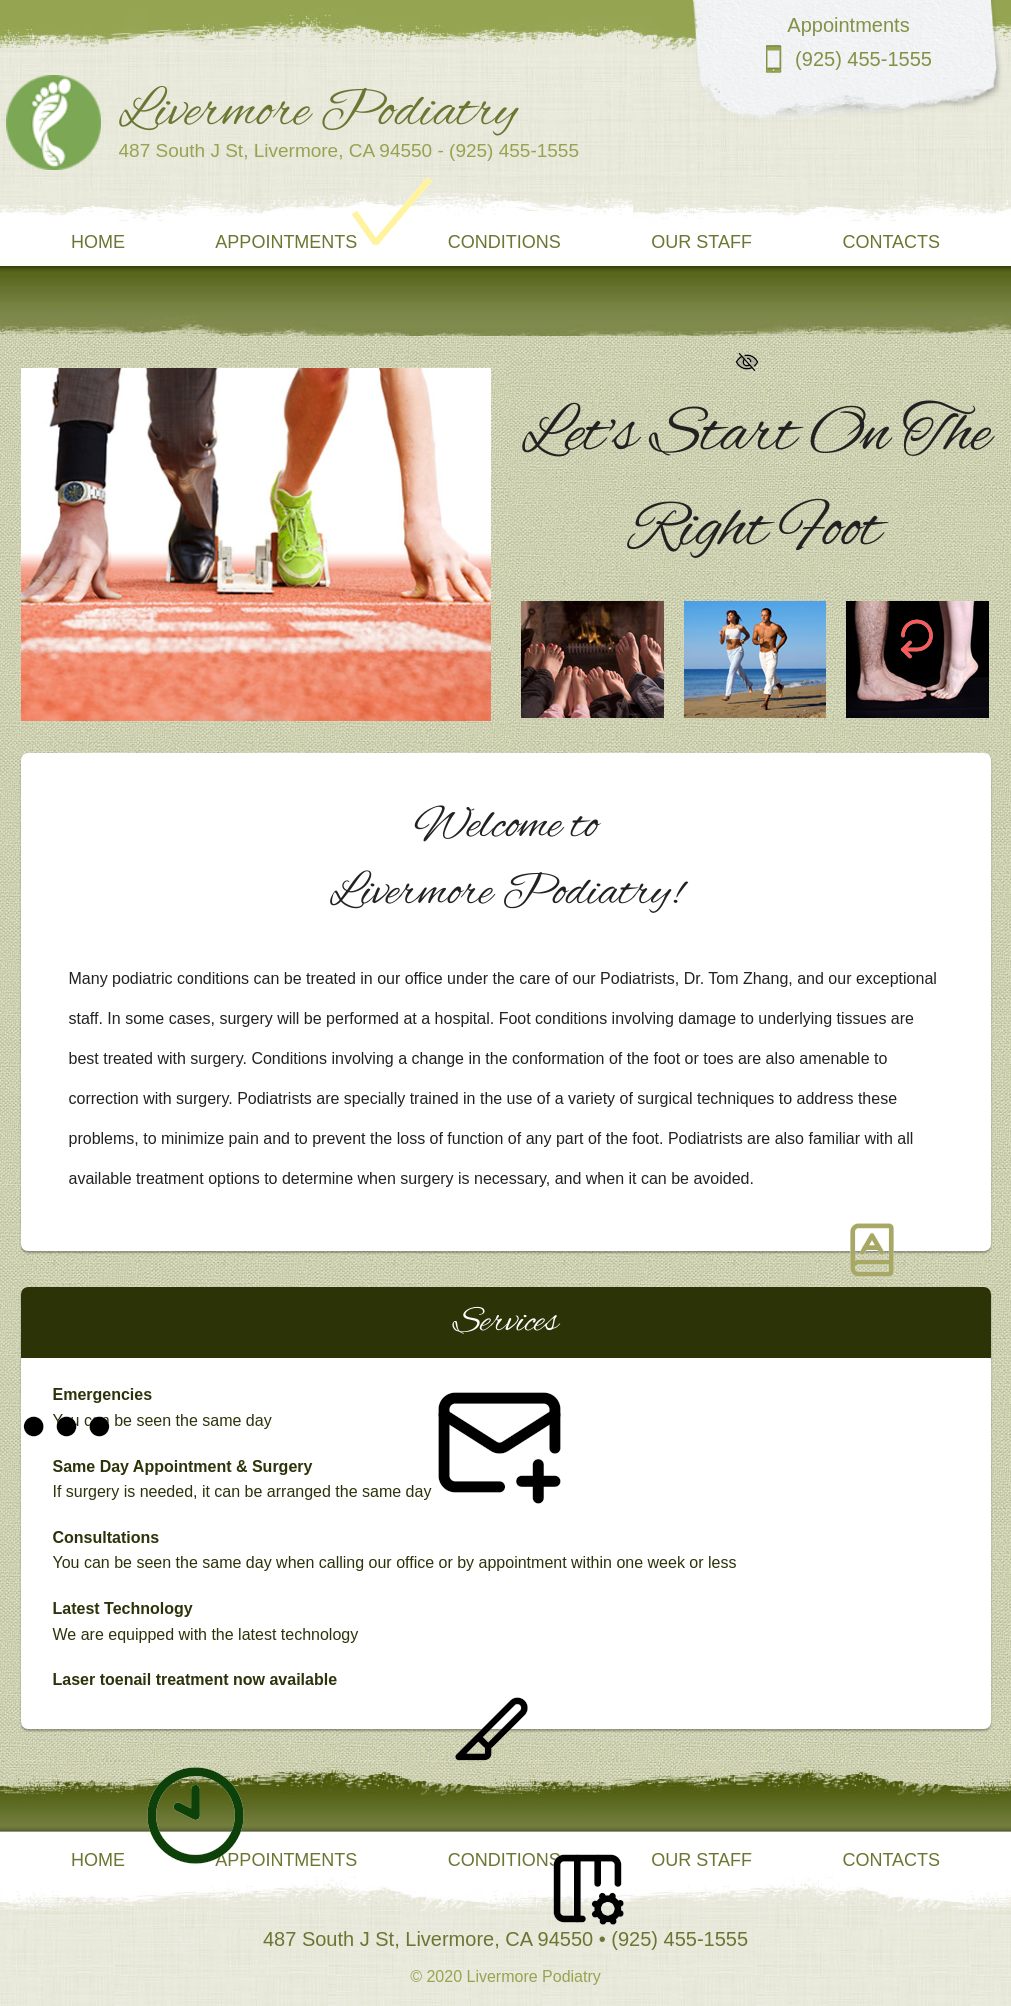  Describe the element at coordinates (195, 1815) in the screenshot. I see `indicates the current time is 10 o'clock` at that location.